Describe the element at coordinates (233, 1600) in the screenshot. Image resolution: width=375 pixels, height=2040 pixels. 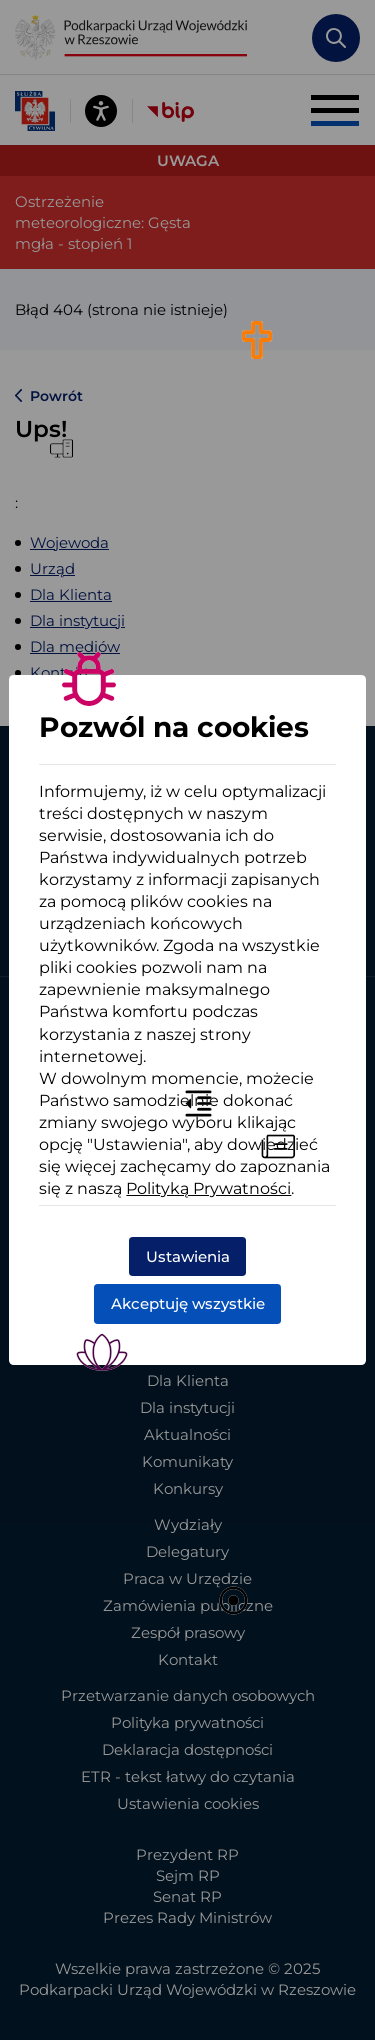
I see `select this option (radio button)` at that location.